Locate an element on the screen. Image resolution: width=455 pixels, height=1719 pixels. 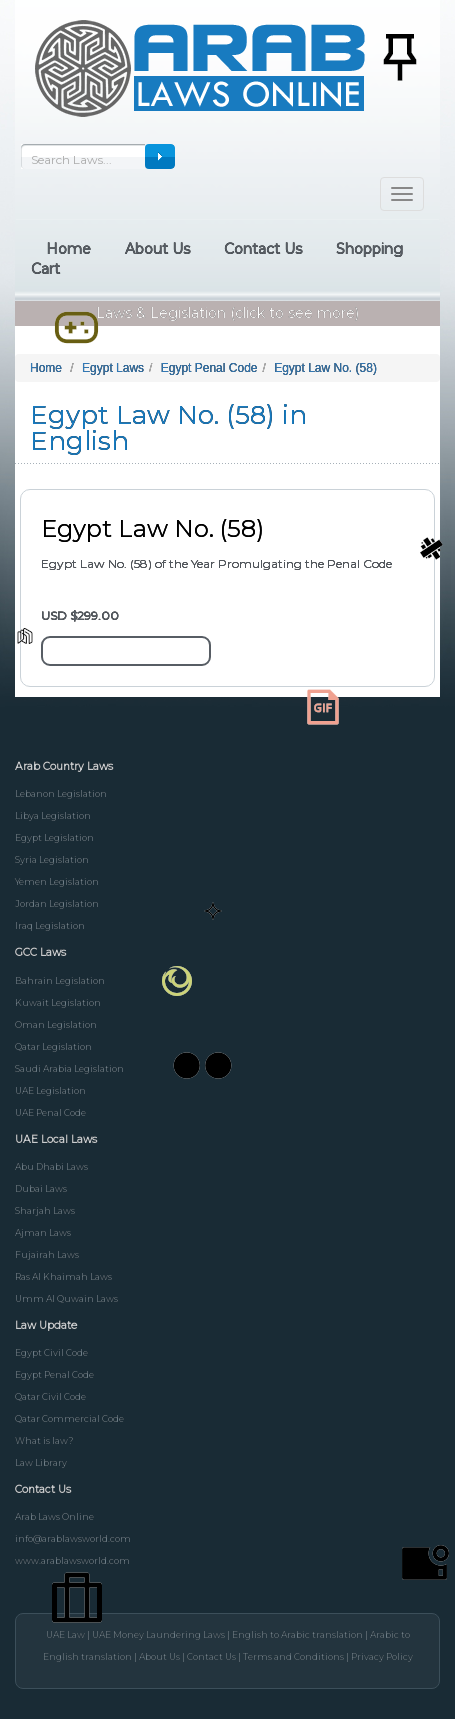
open Firefox browser is located at coordinates (177, 981).